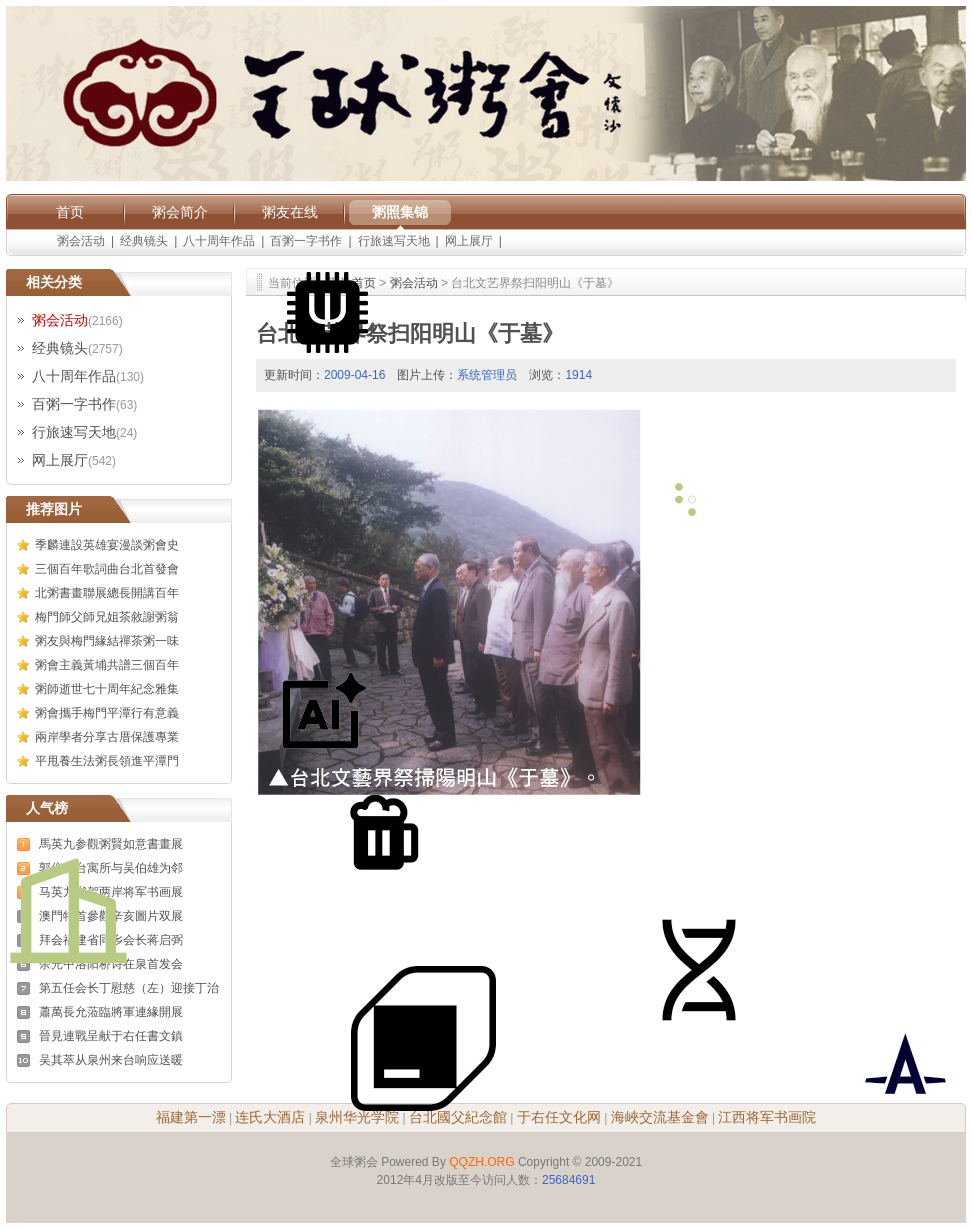 This screenshot has width=972, height=1229. Describe the element at coordinates (699, 970) in the screenshot. I see `access genetics or DNA-related information` at that location.